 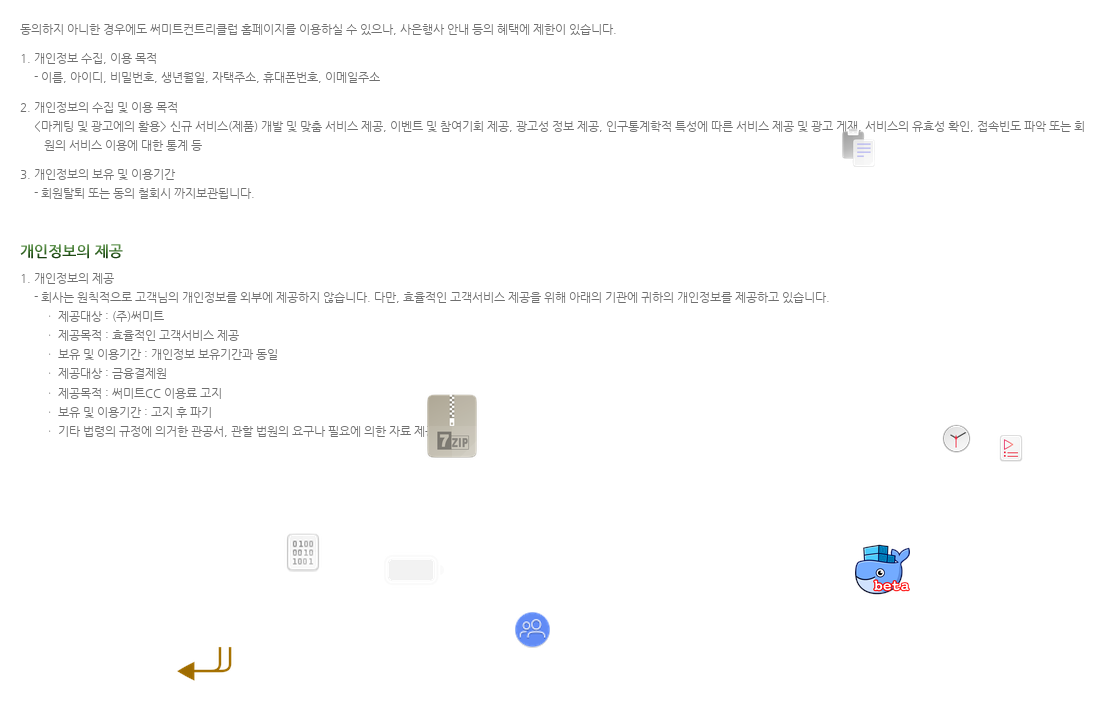 What do you see at coordinates (414, 570) in the screenshot?
I see `indicates battery is fully charged` at bounding box center [414, 570].